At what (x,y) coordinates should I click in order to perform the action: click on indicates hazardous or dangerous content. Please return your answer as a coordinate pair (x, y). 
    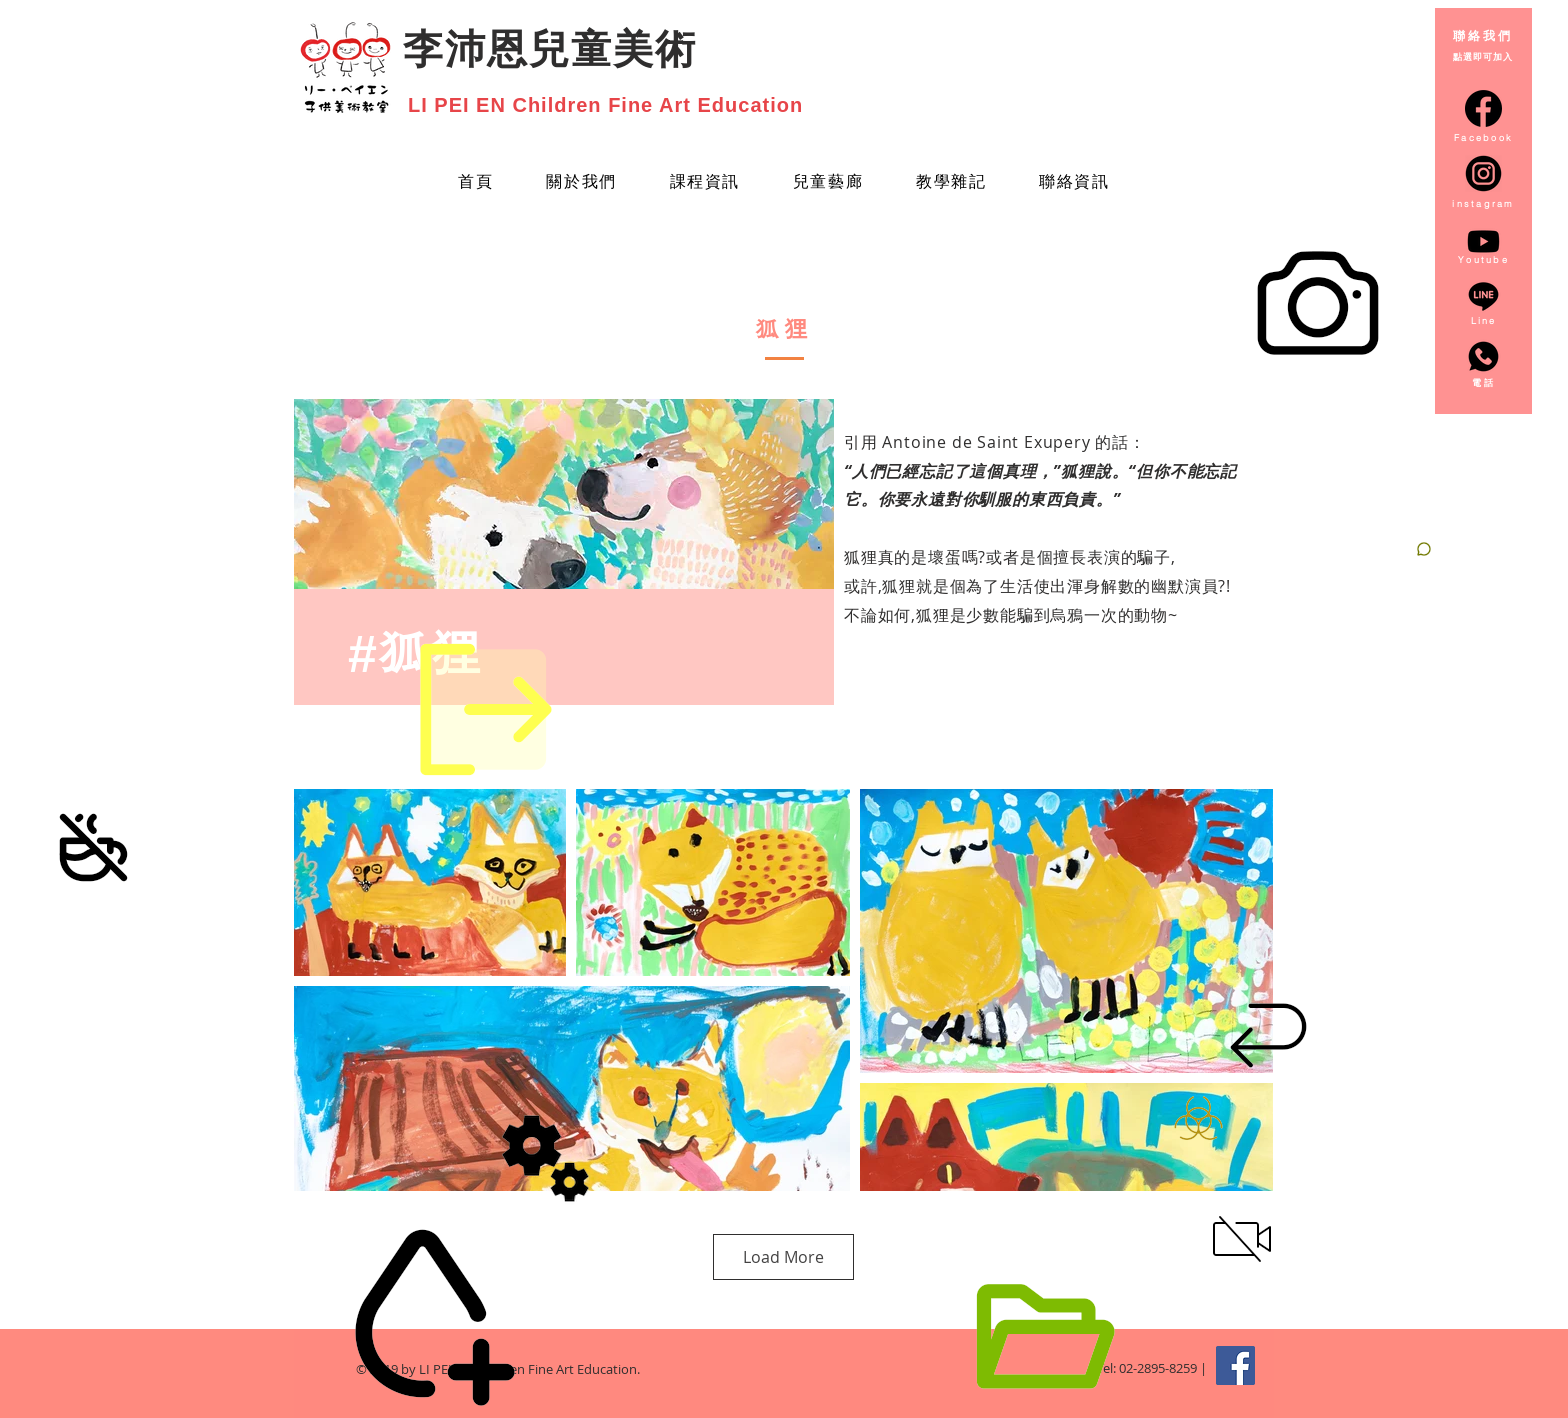
    Looking at the image, I should click on (1198, 1119).